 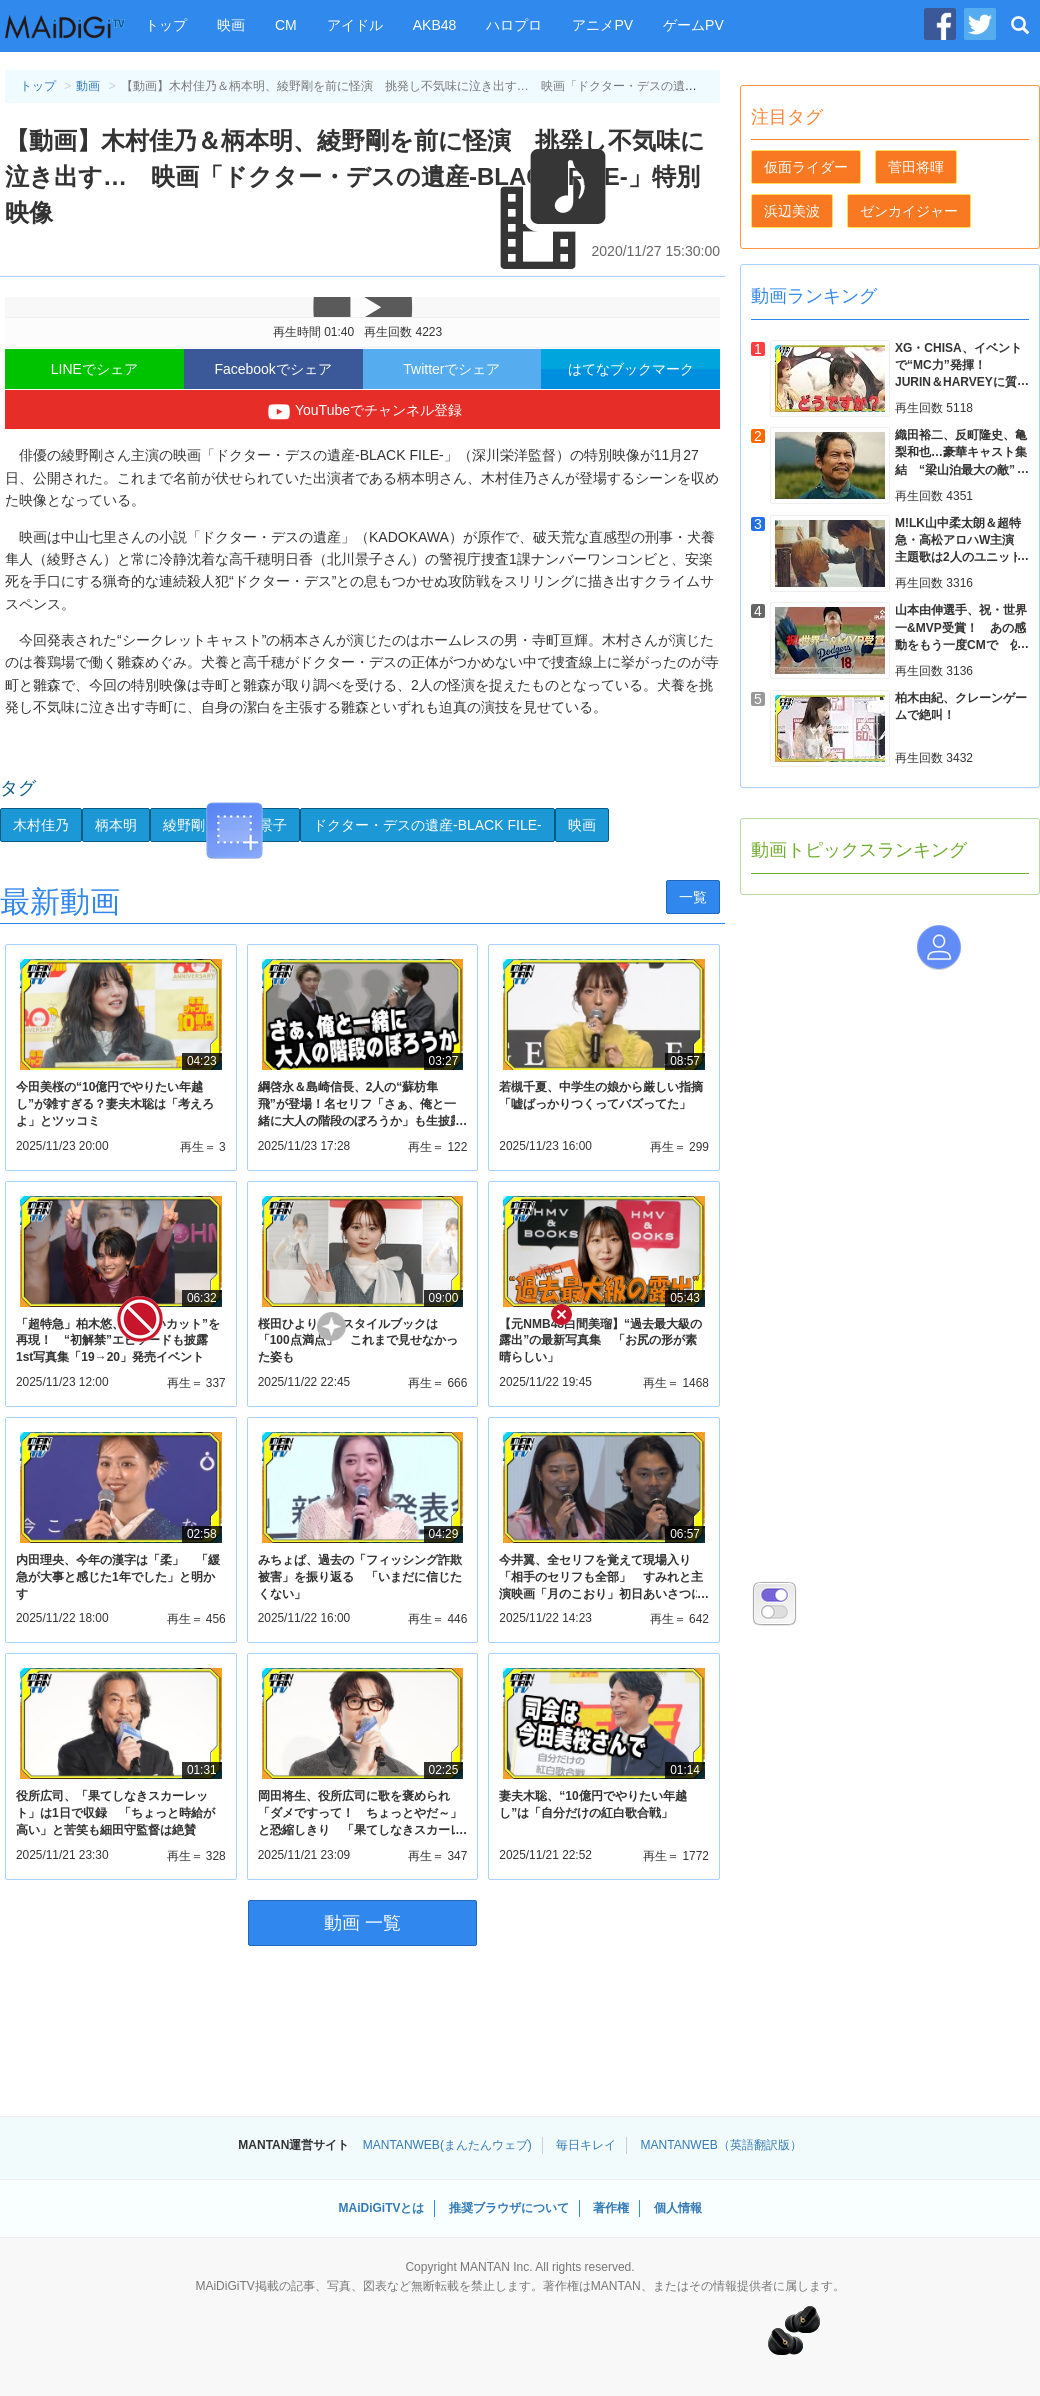 What do you see at coordinates (234, 830) in the screenshot?
I see `open the screenshot tool` at bounding box center [234, 830].